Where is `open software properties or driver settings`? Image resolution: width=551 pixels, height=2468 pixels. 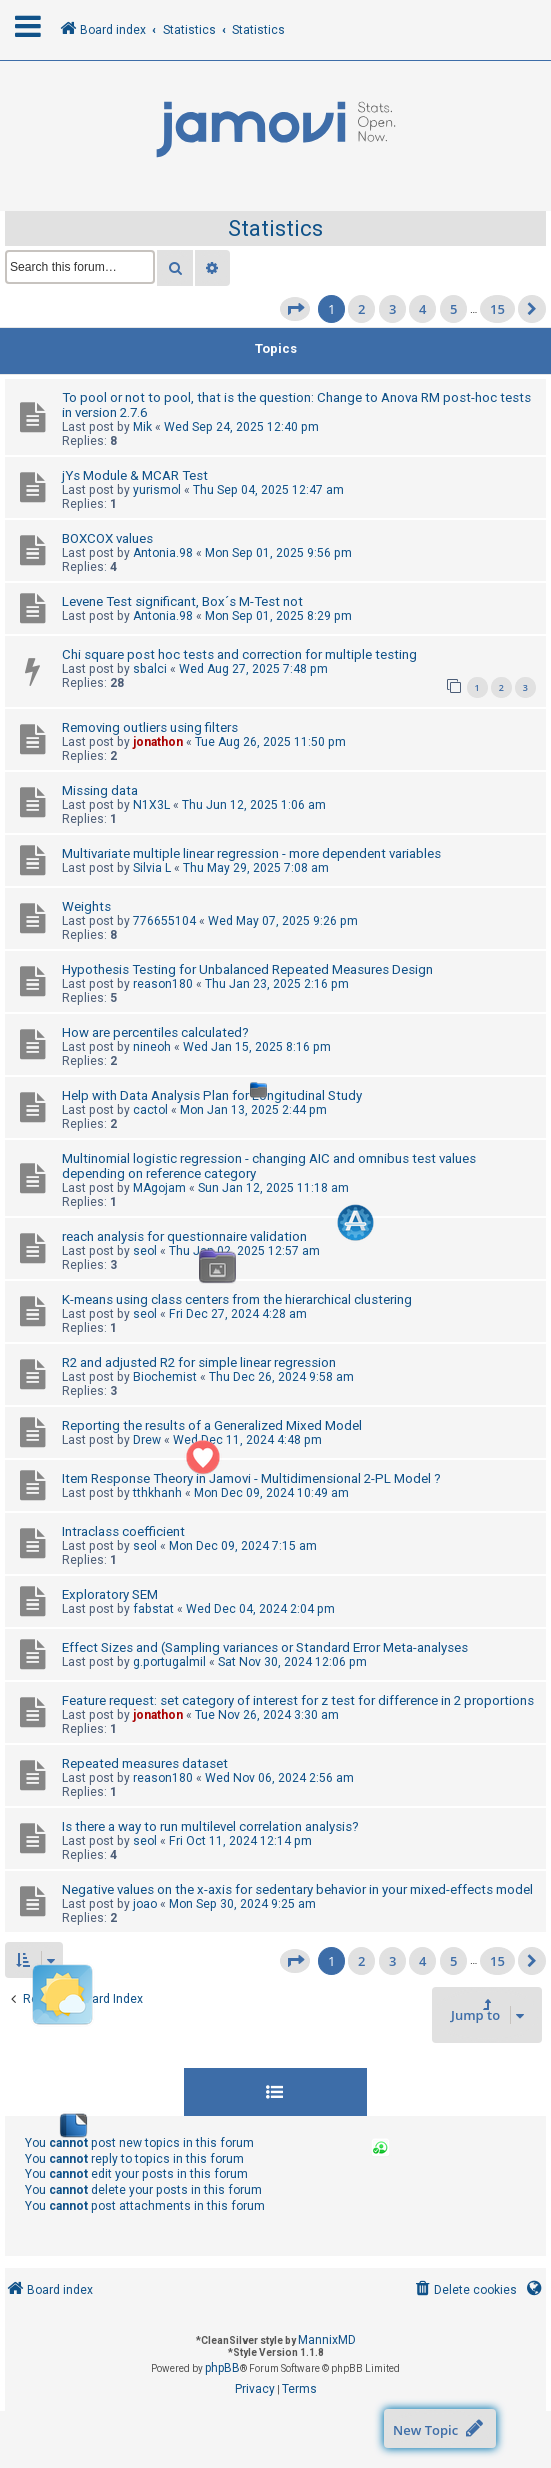 open software properties or driver settings is located at coordinates (355, 1222).